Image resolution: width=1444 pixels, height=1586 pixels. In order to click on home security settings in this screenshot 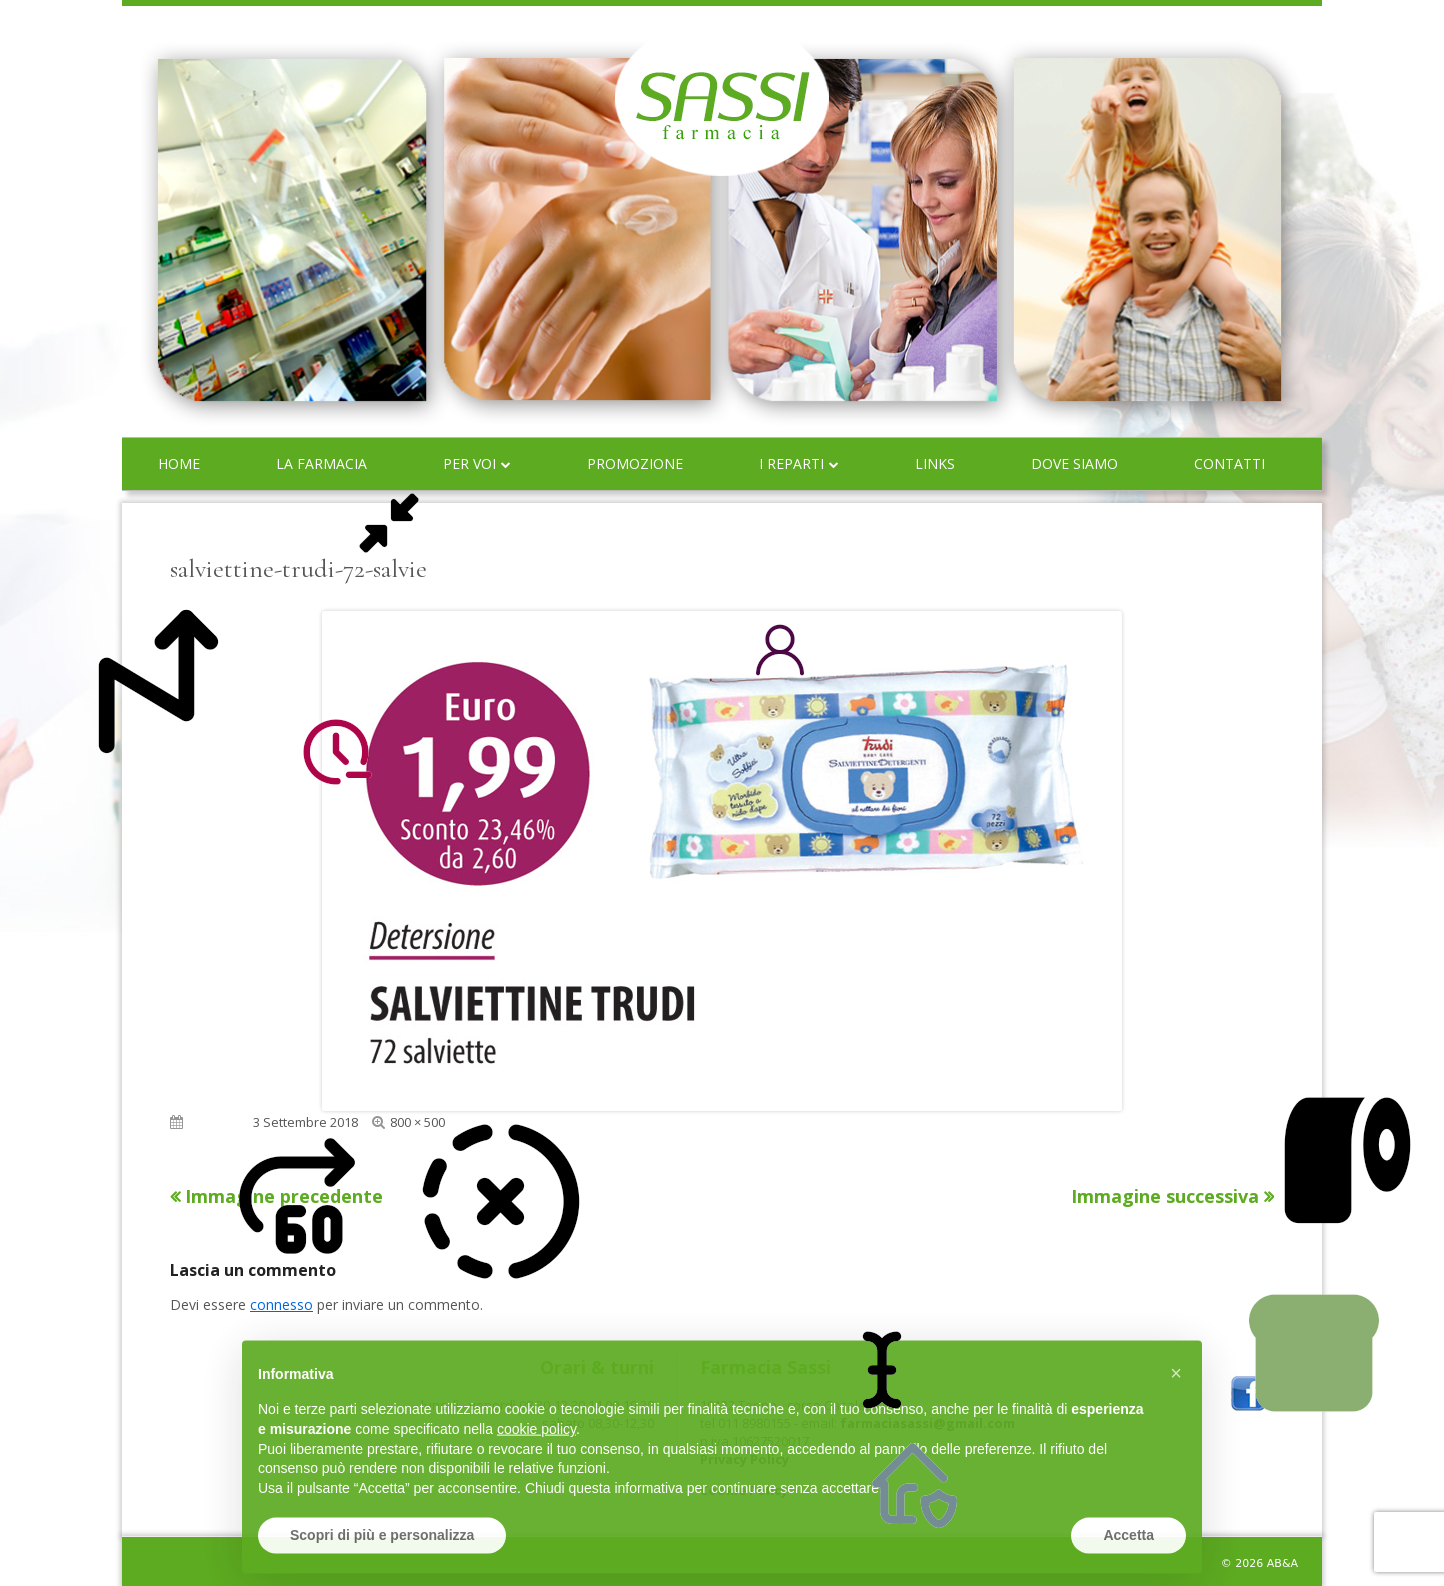, I will do `click(912, 1483)`.